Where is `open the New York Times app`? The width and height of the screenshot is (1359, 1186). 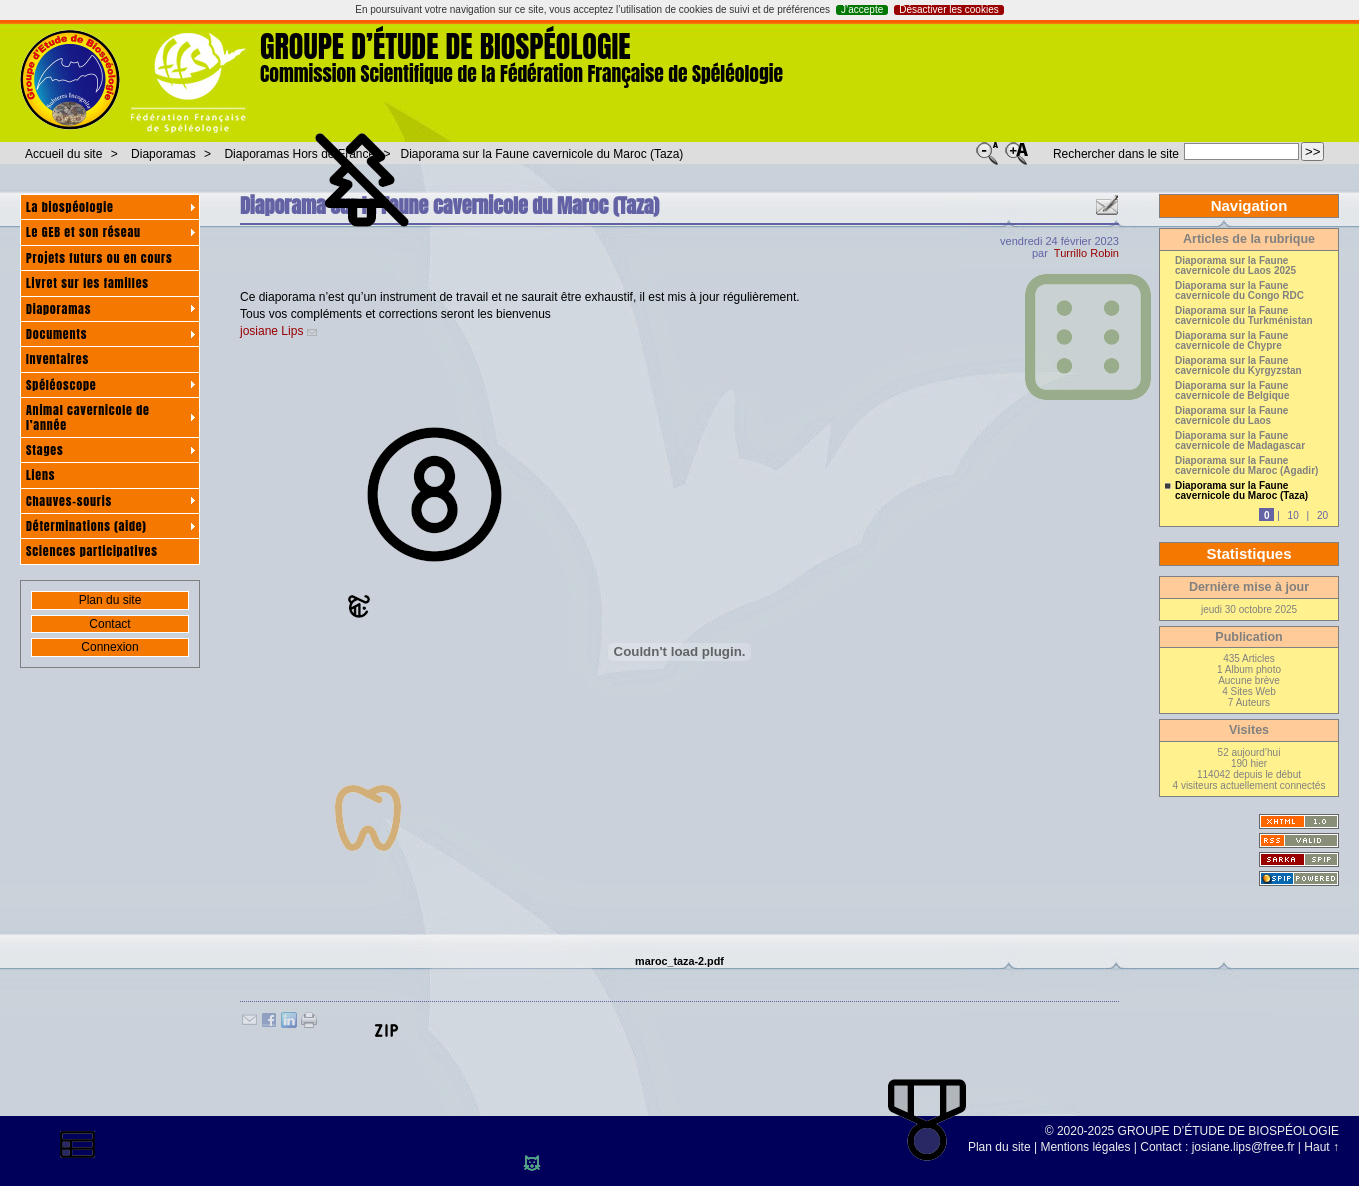
open the New York Times app is located at coordinates (359, 606).